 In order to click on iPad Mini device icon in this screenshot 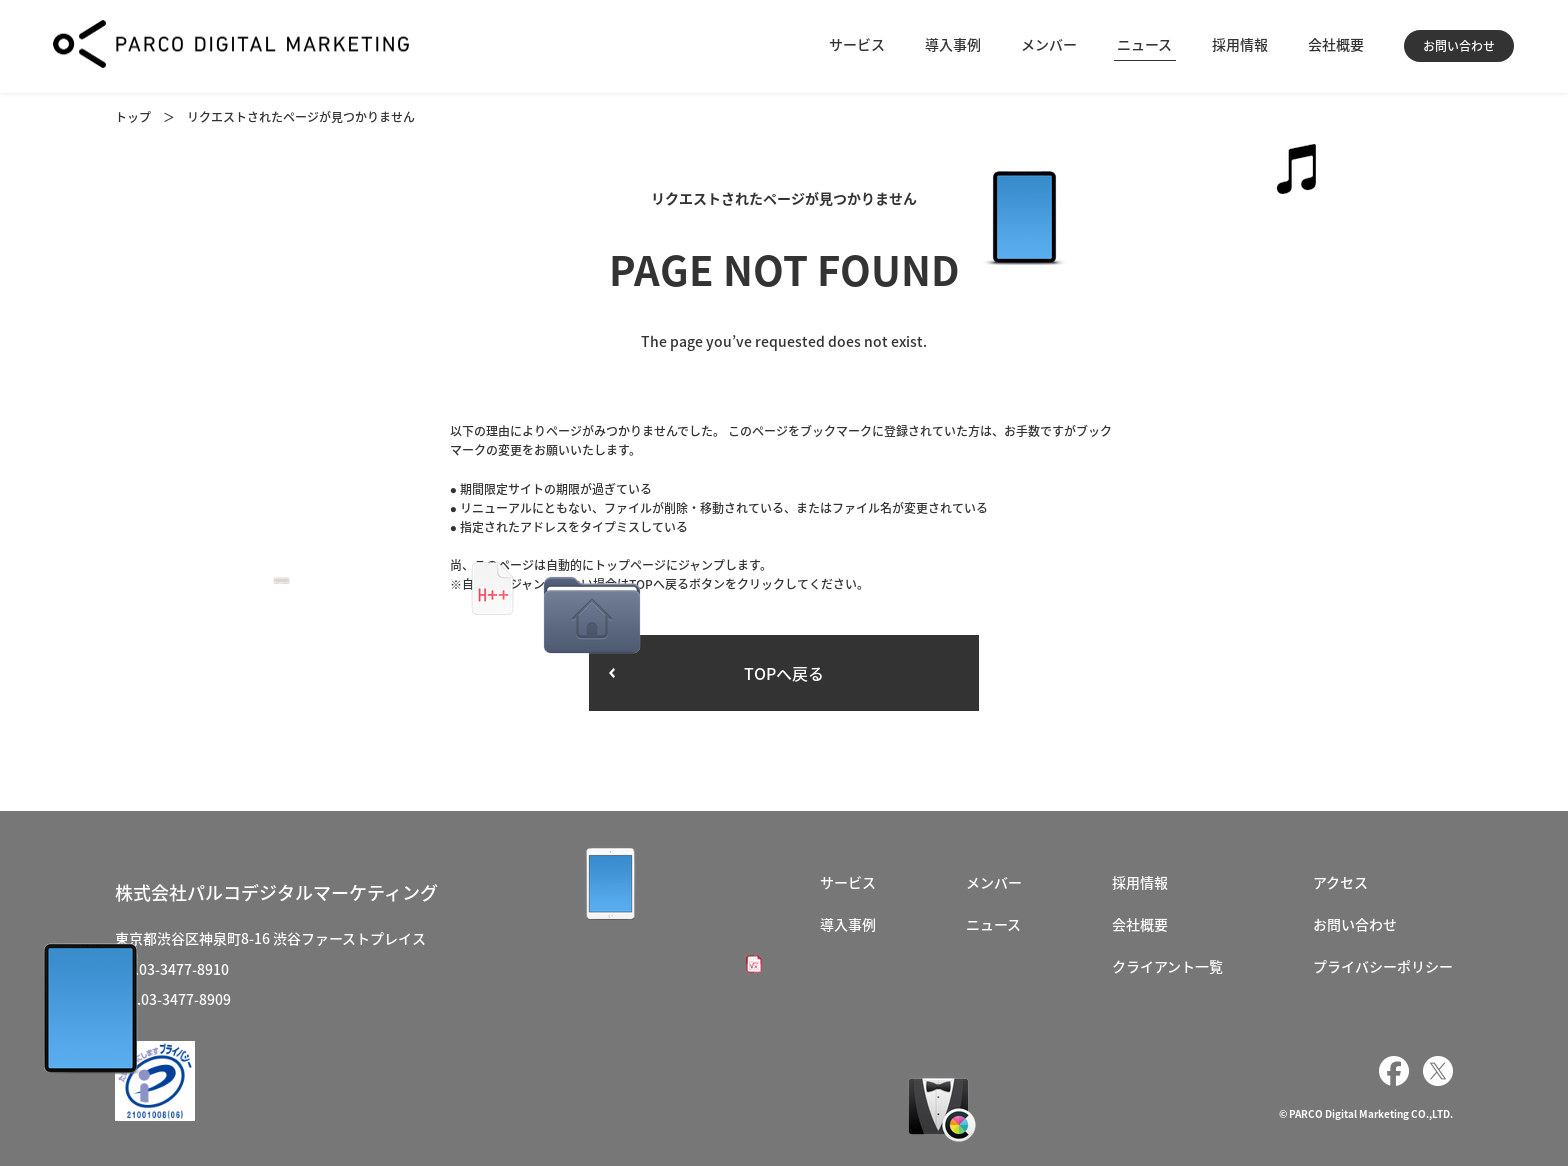, I will do `click(1024, 207)`.